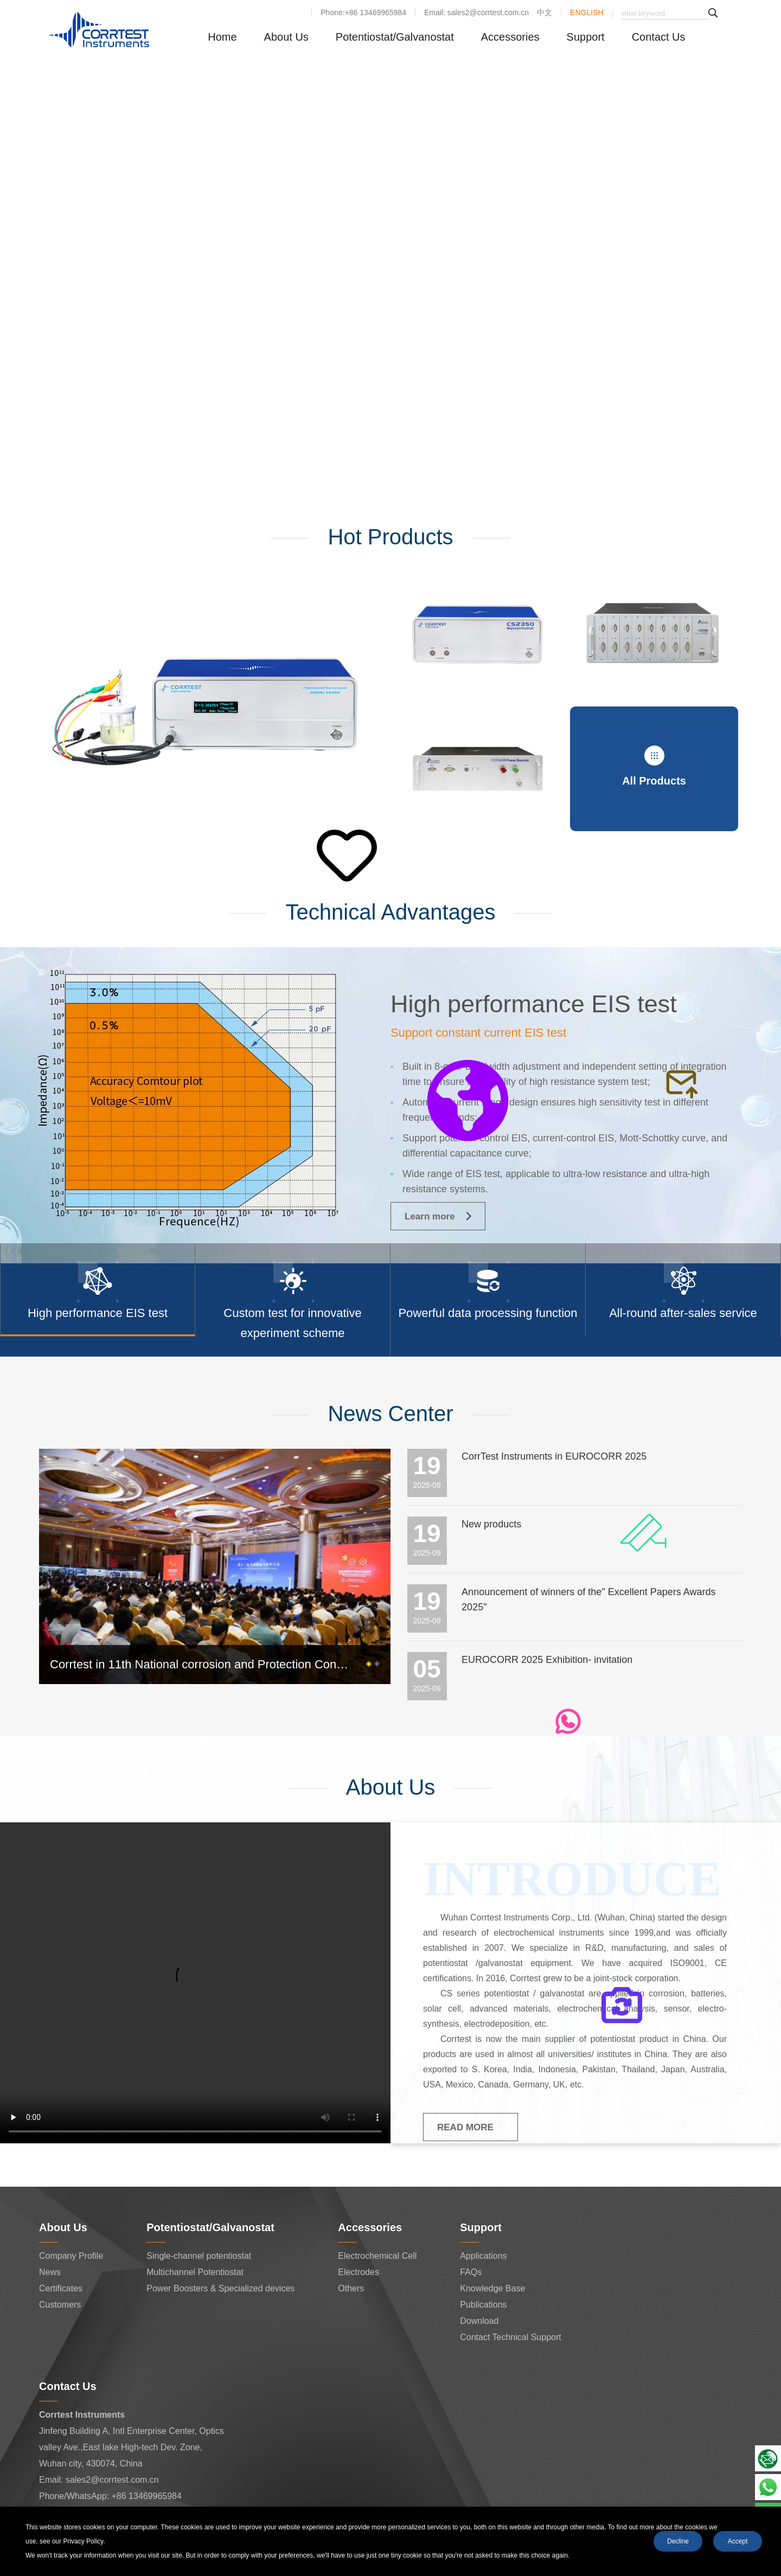 This screenshot has height=2576, width=781. I want to click on add item to favorites, so click(347, 854).